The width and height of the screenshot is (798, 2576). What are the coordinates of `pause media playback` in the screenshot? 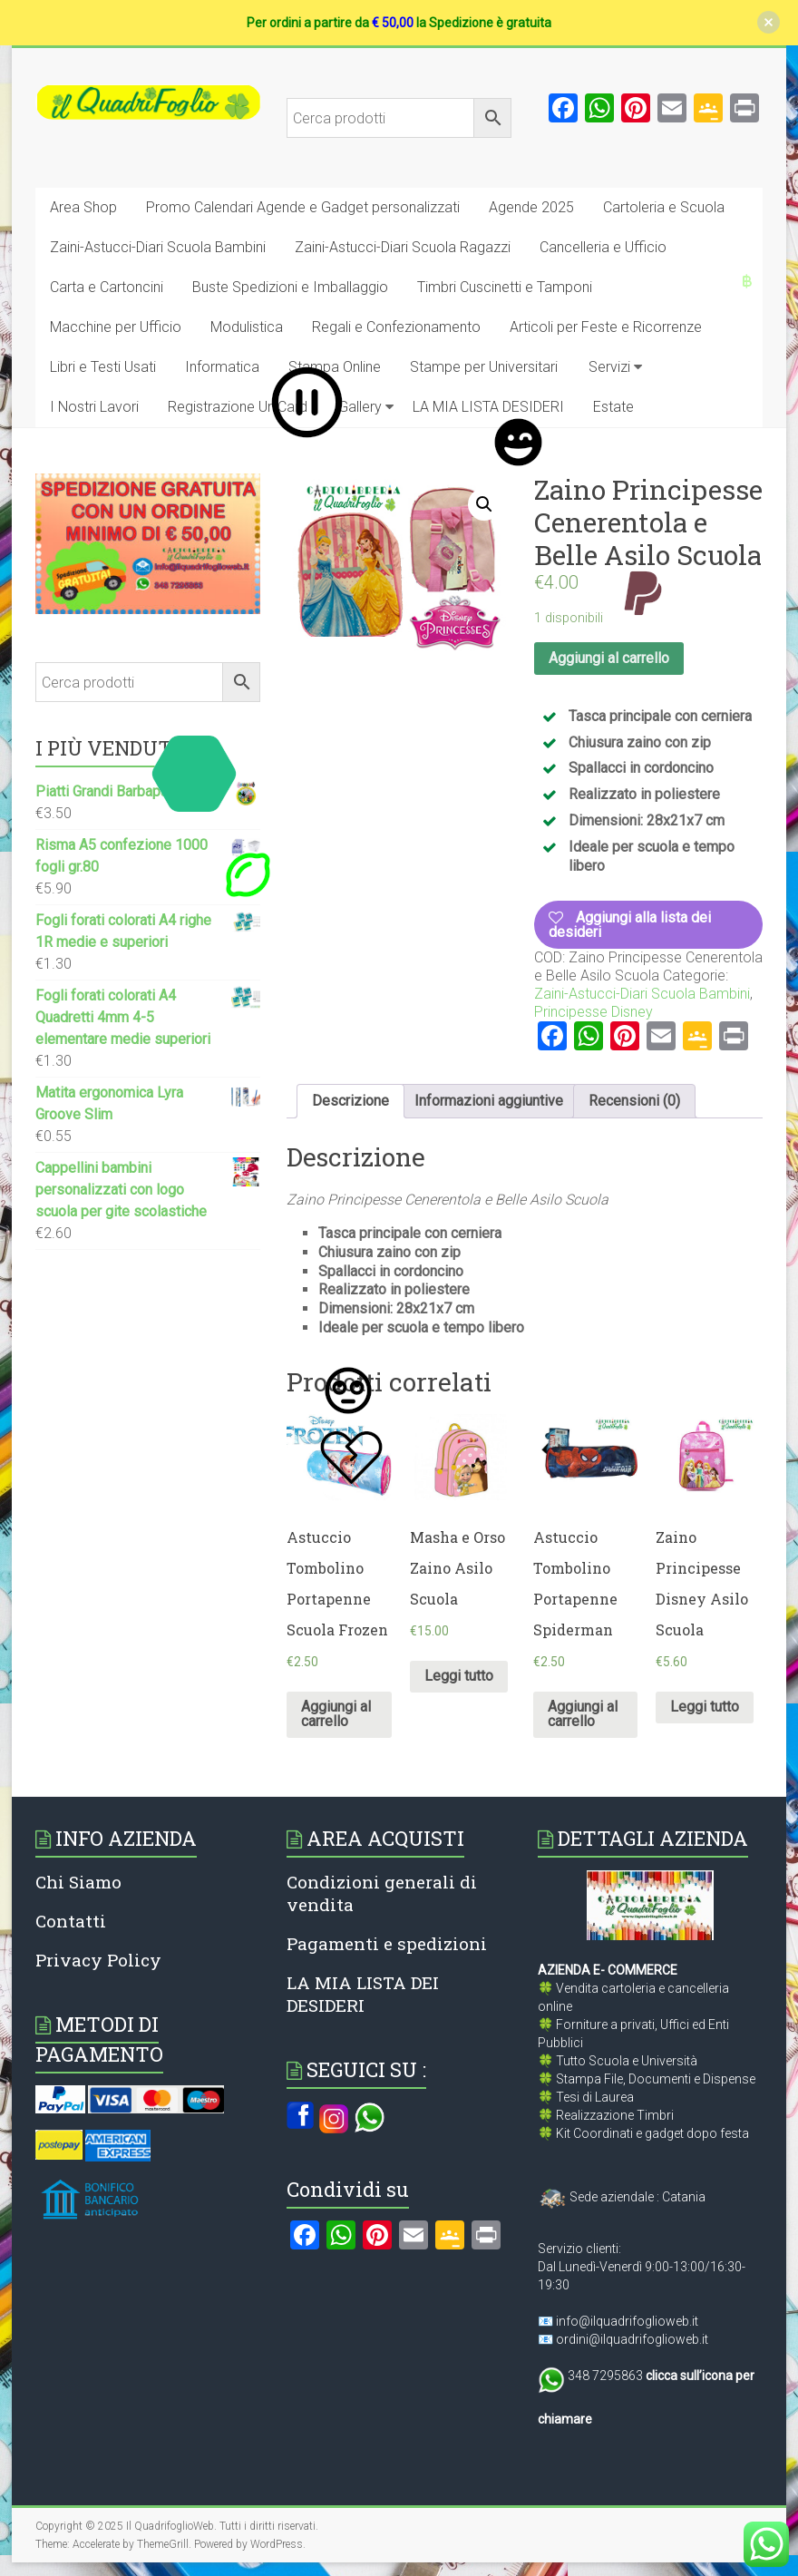 It's located at (307, 402).